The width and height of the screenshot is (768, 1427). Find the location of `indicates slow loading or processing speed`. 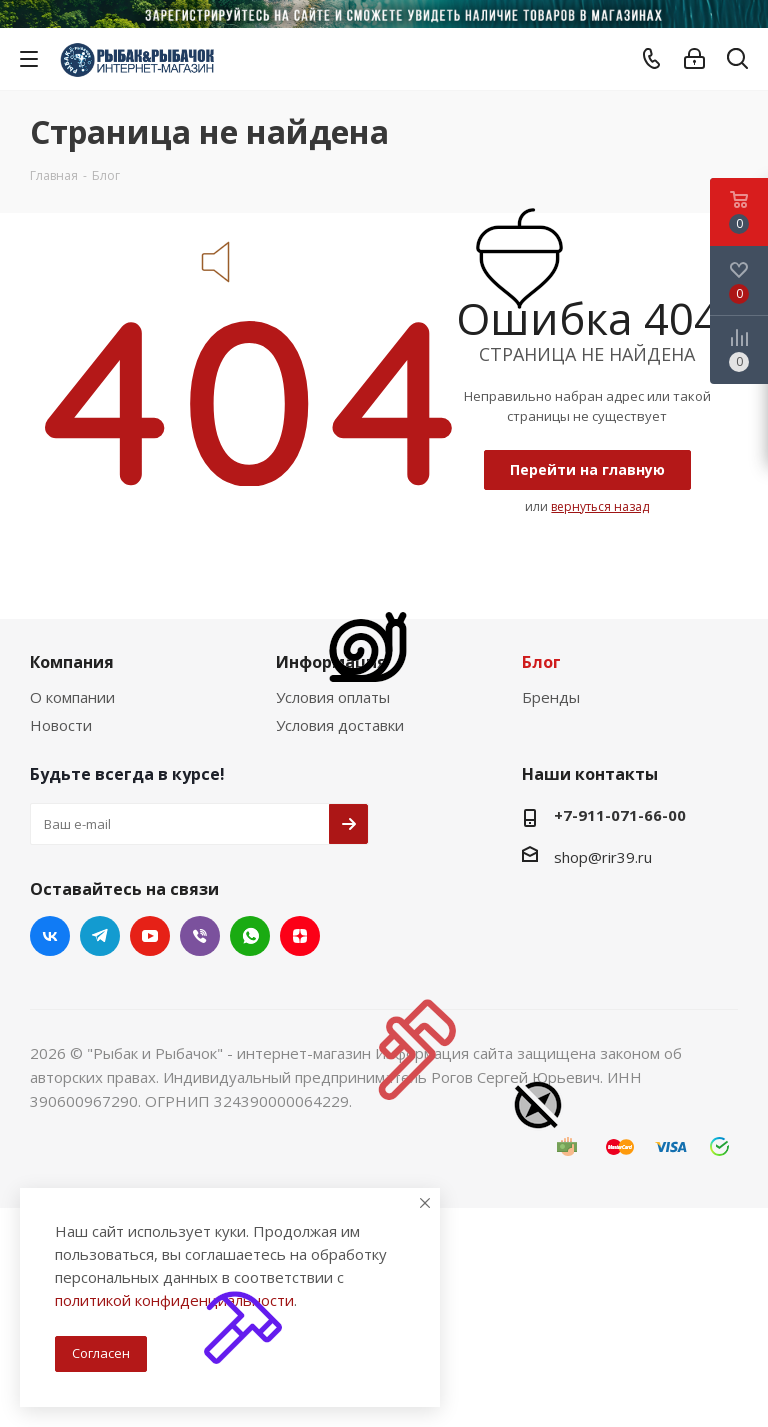

indicates slow loading or processing speed is located at coordinates (368, 647).